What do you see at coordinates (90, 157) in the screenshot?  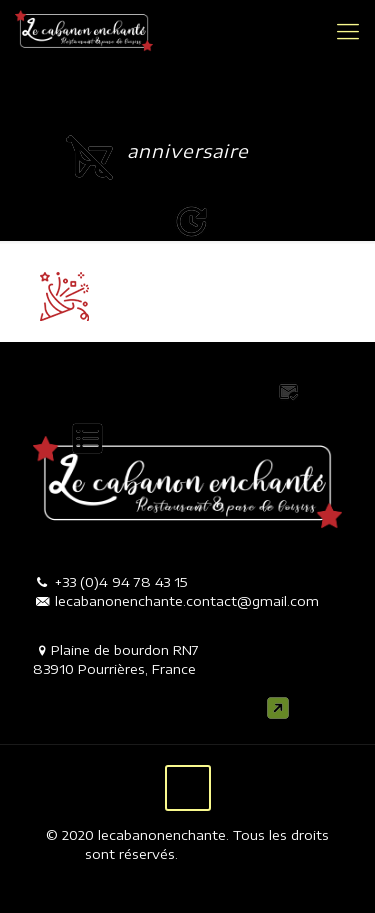 I see `remove item from garden cart` at bounding box center [90, 157].